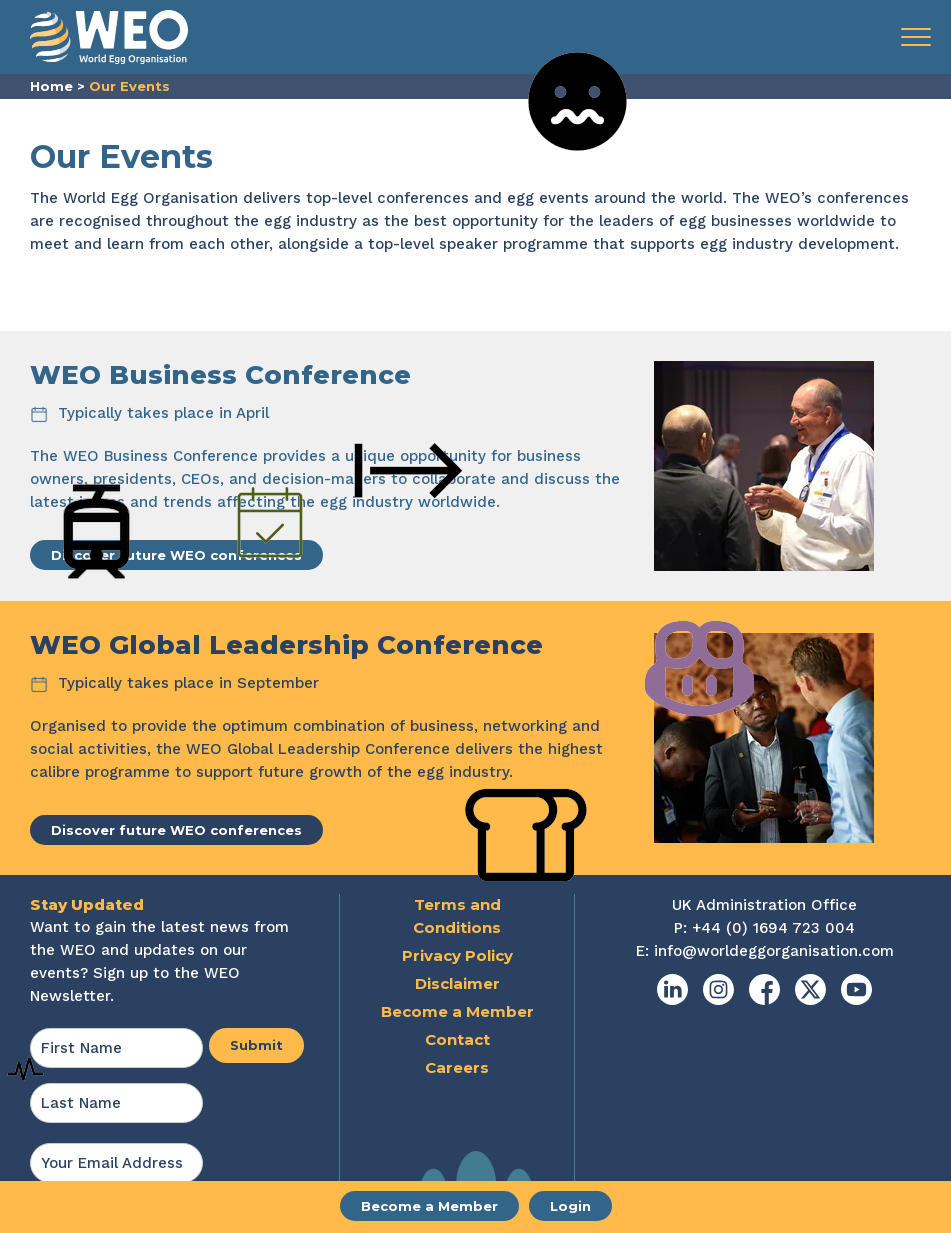 This screenshot has width=951, height=1233. What do you see at coordinates (270, 525) in the screenshot?
I see `confirm or schedule an event` at bounding box center [270, 525].